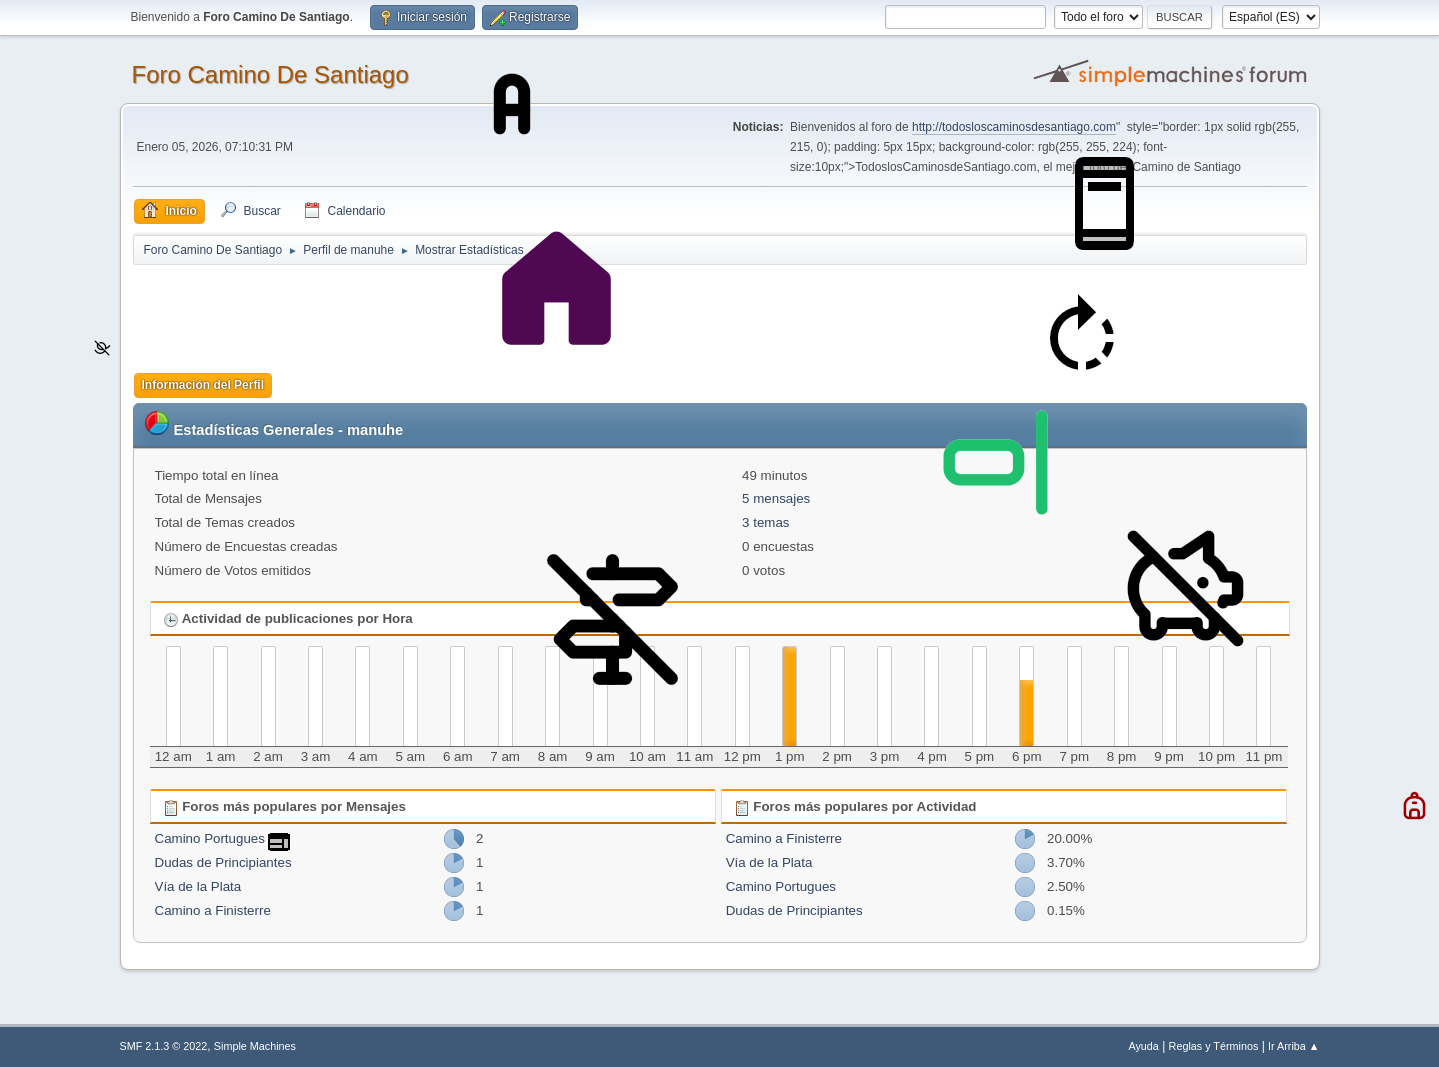 This screenshot has height=1067, width=1439. Describe the element at coordinates (1104, 203) in the screenshot. I see `view mobile ad placements` at that location.